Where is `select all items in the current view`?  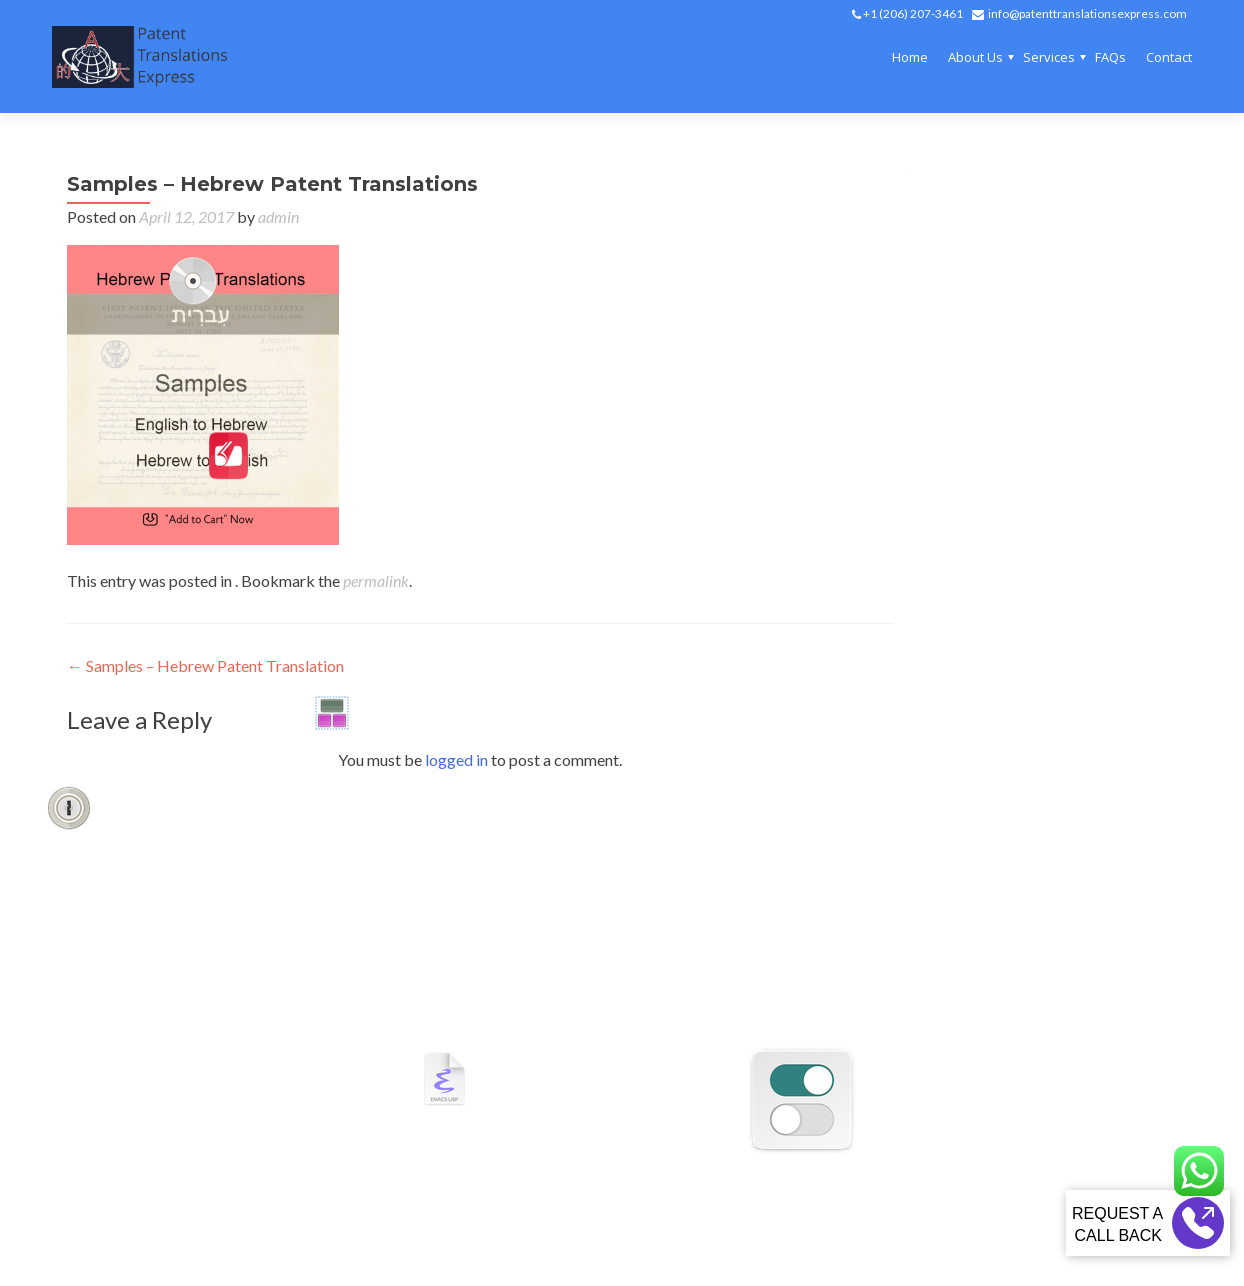
select all items in the current view is located at coordinates (332, 713).